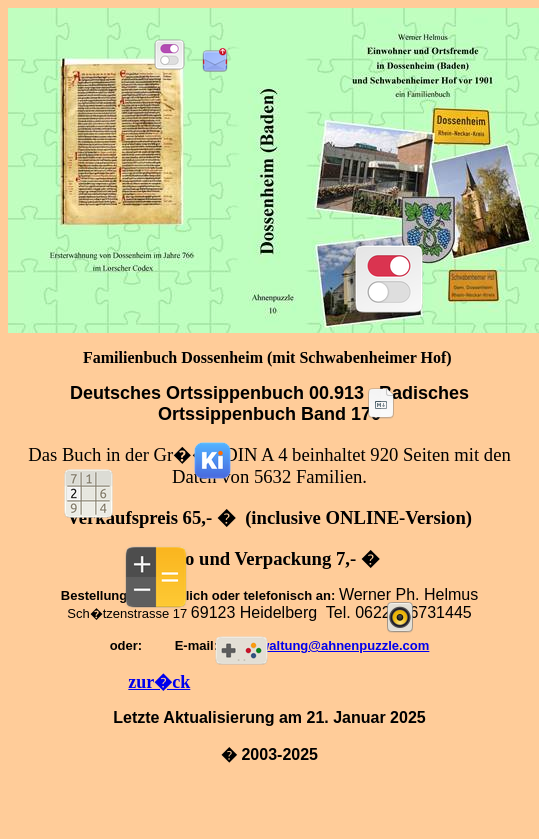  I want to click on a markdown text file, so click(381, 403).